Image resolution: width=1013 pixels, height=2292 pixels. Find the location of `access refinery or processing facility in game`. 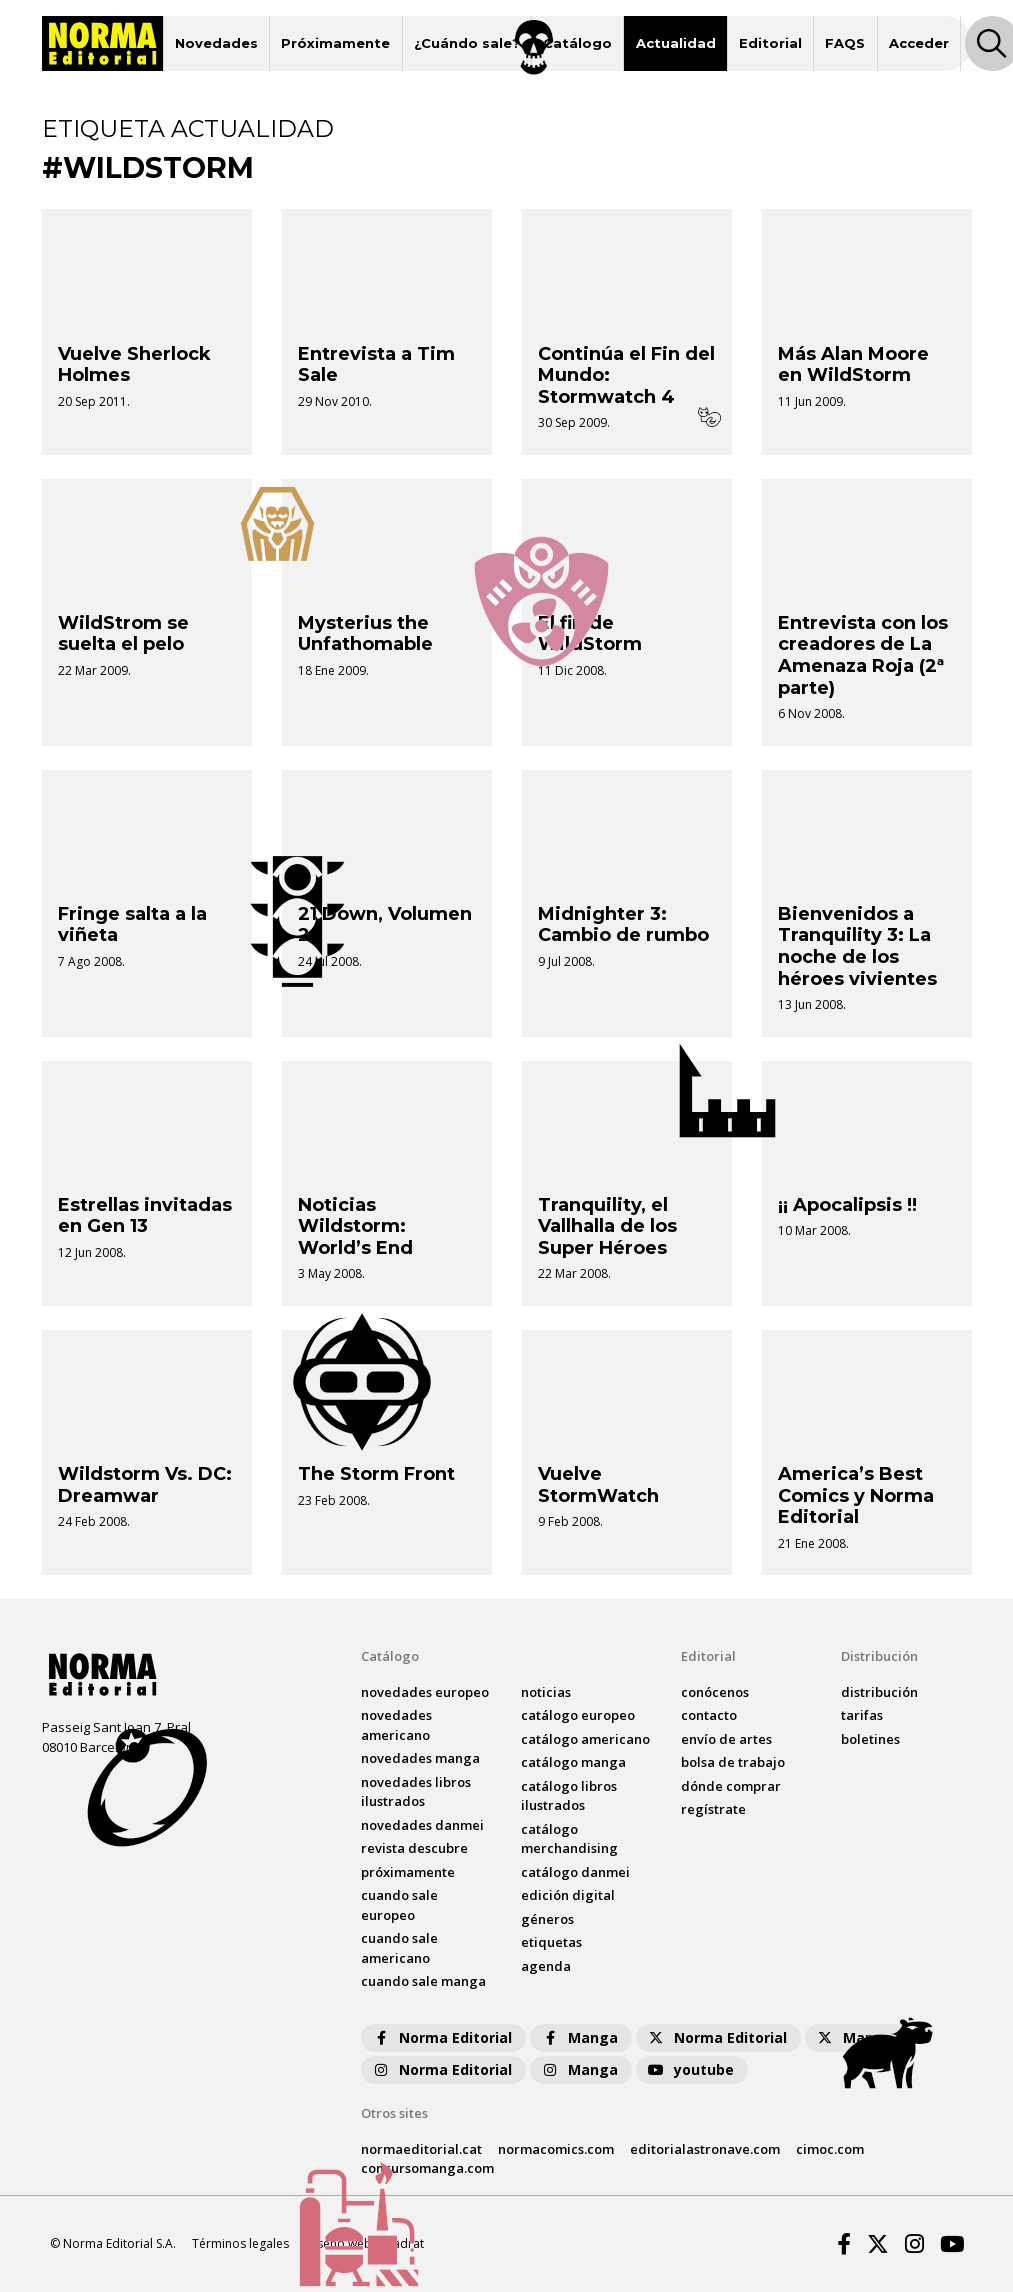

access refinery or processing facility in game is located at coordinates (359, 2224).